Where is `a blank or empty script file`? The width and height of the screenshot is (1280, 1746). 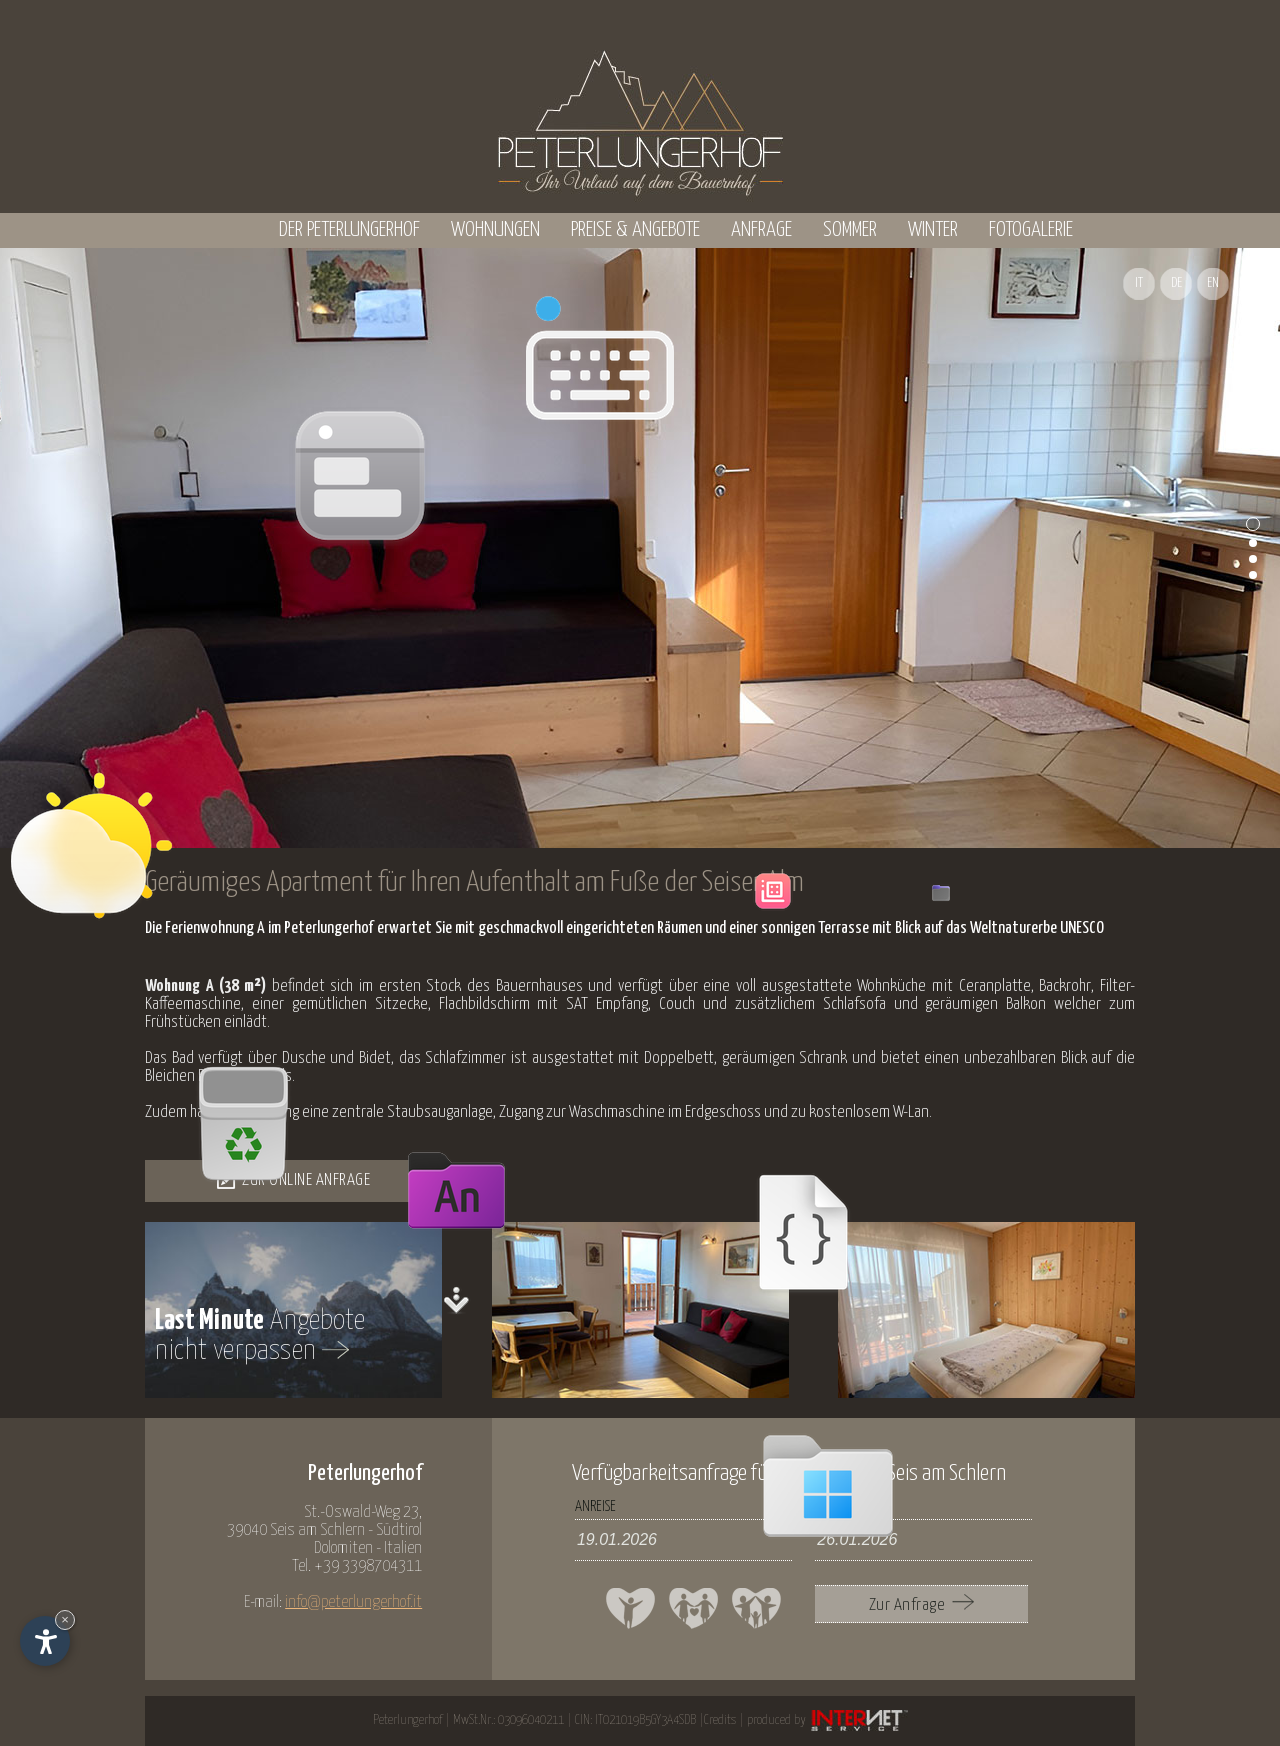
a blank or empty script file is located at coordinates (803, 1234).